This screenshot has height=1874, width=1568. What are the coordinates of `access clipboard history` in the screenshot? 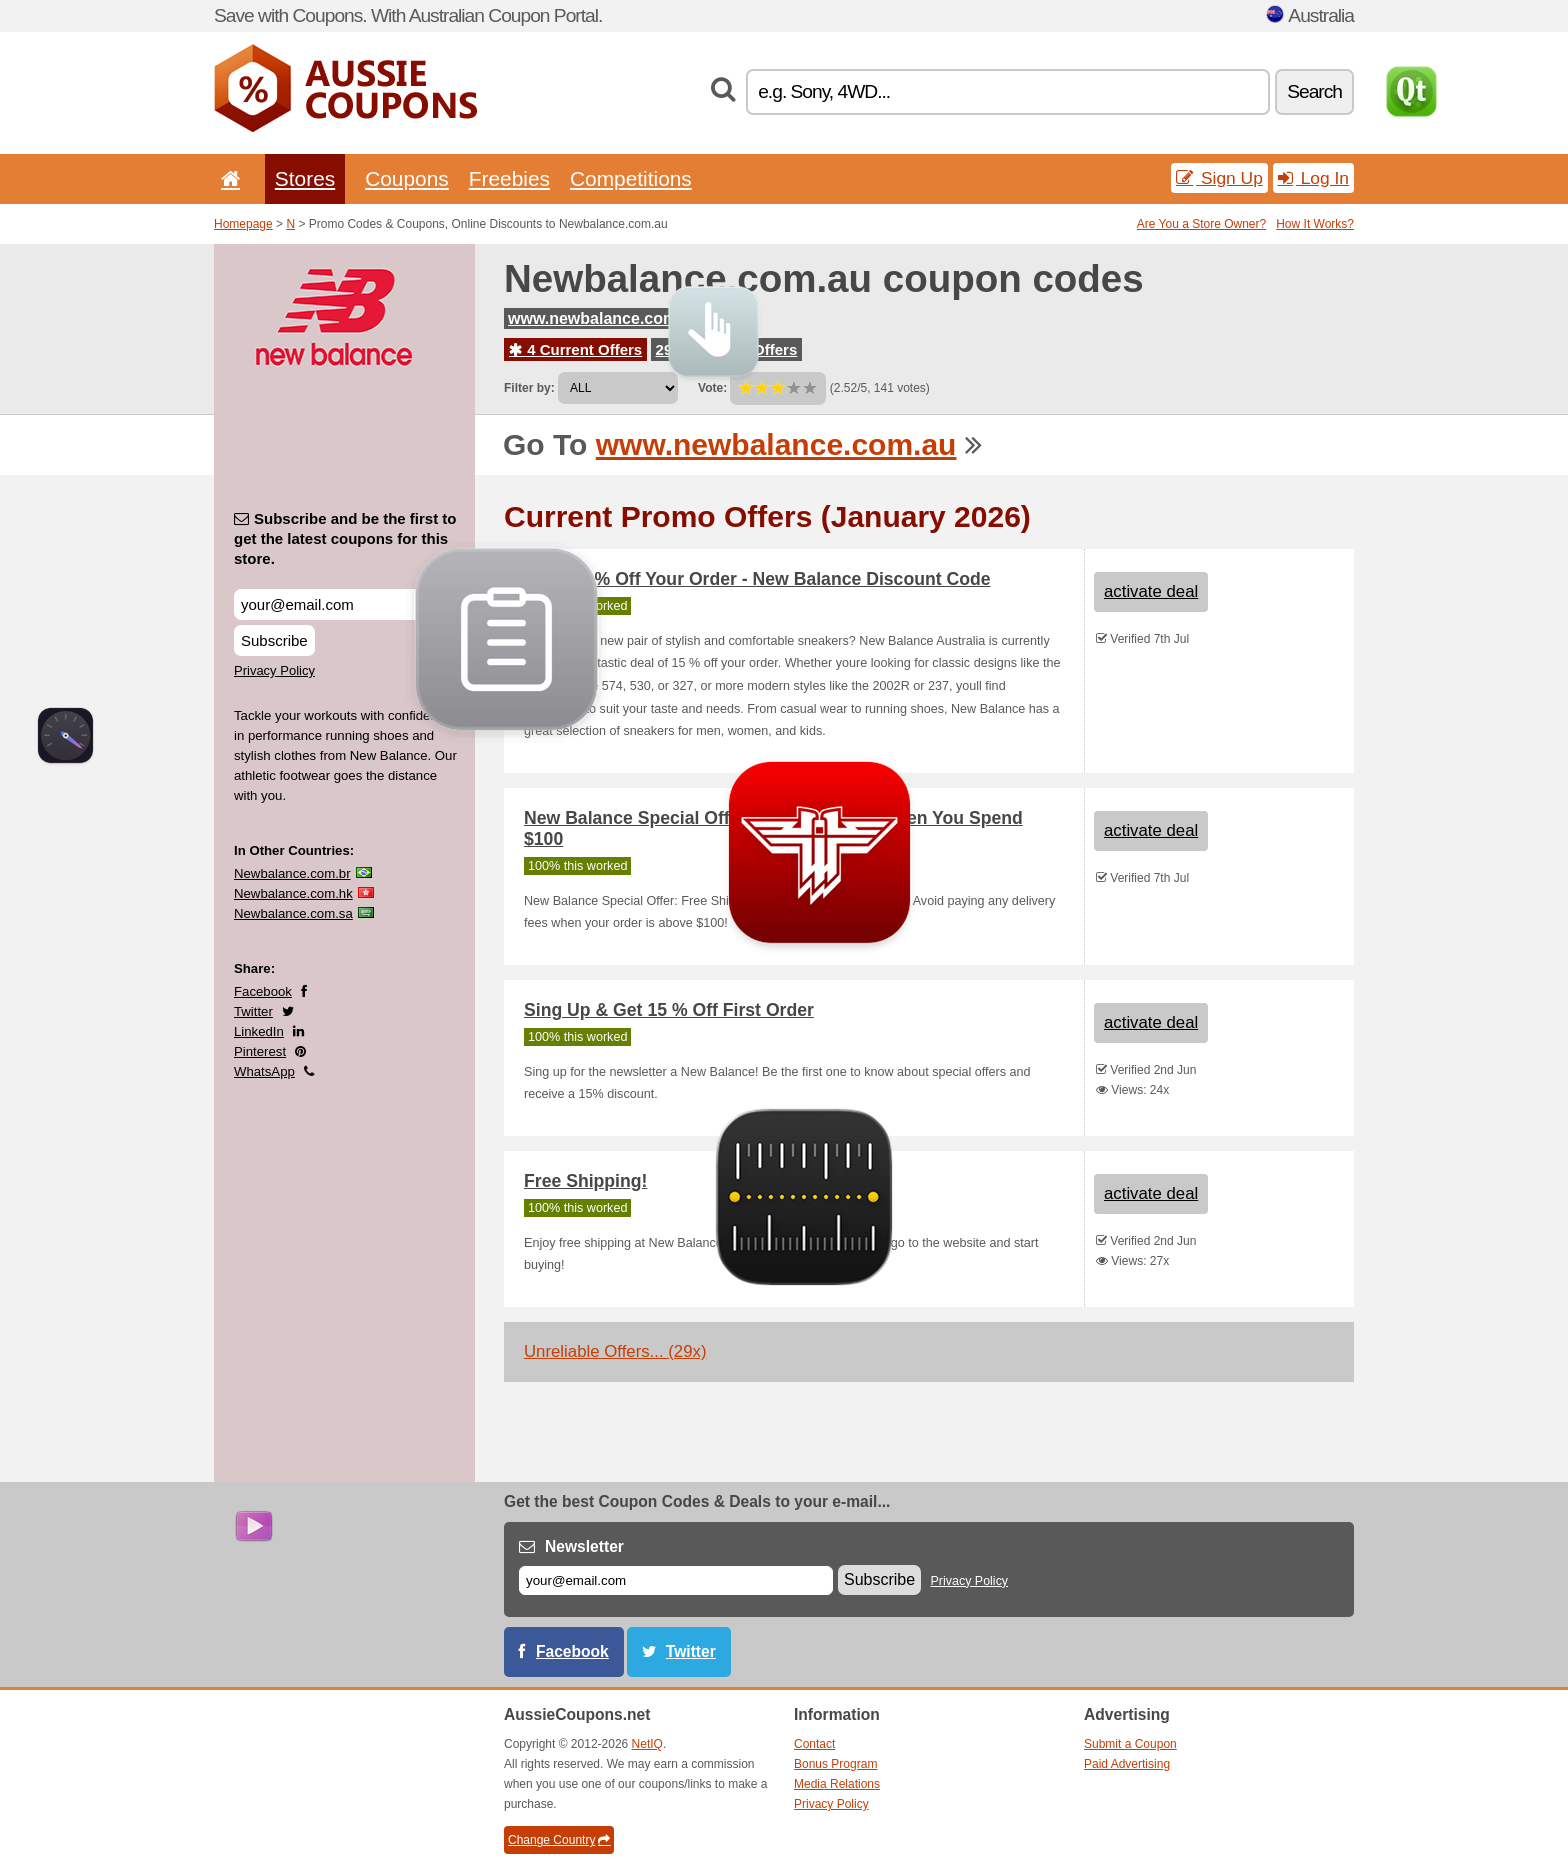 It's located at (506, 642).